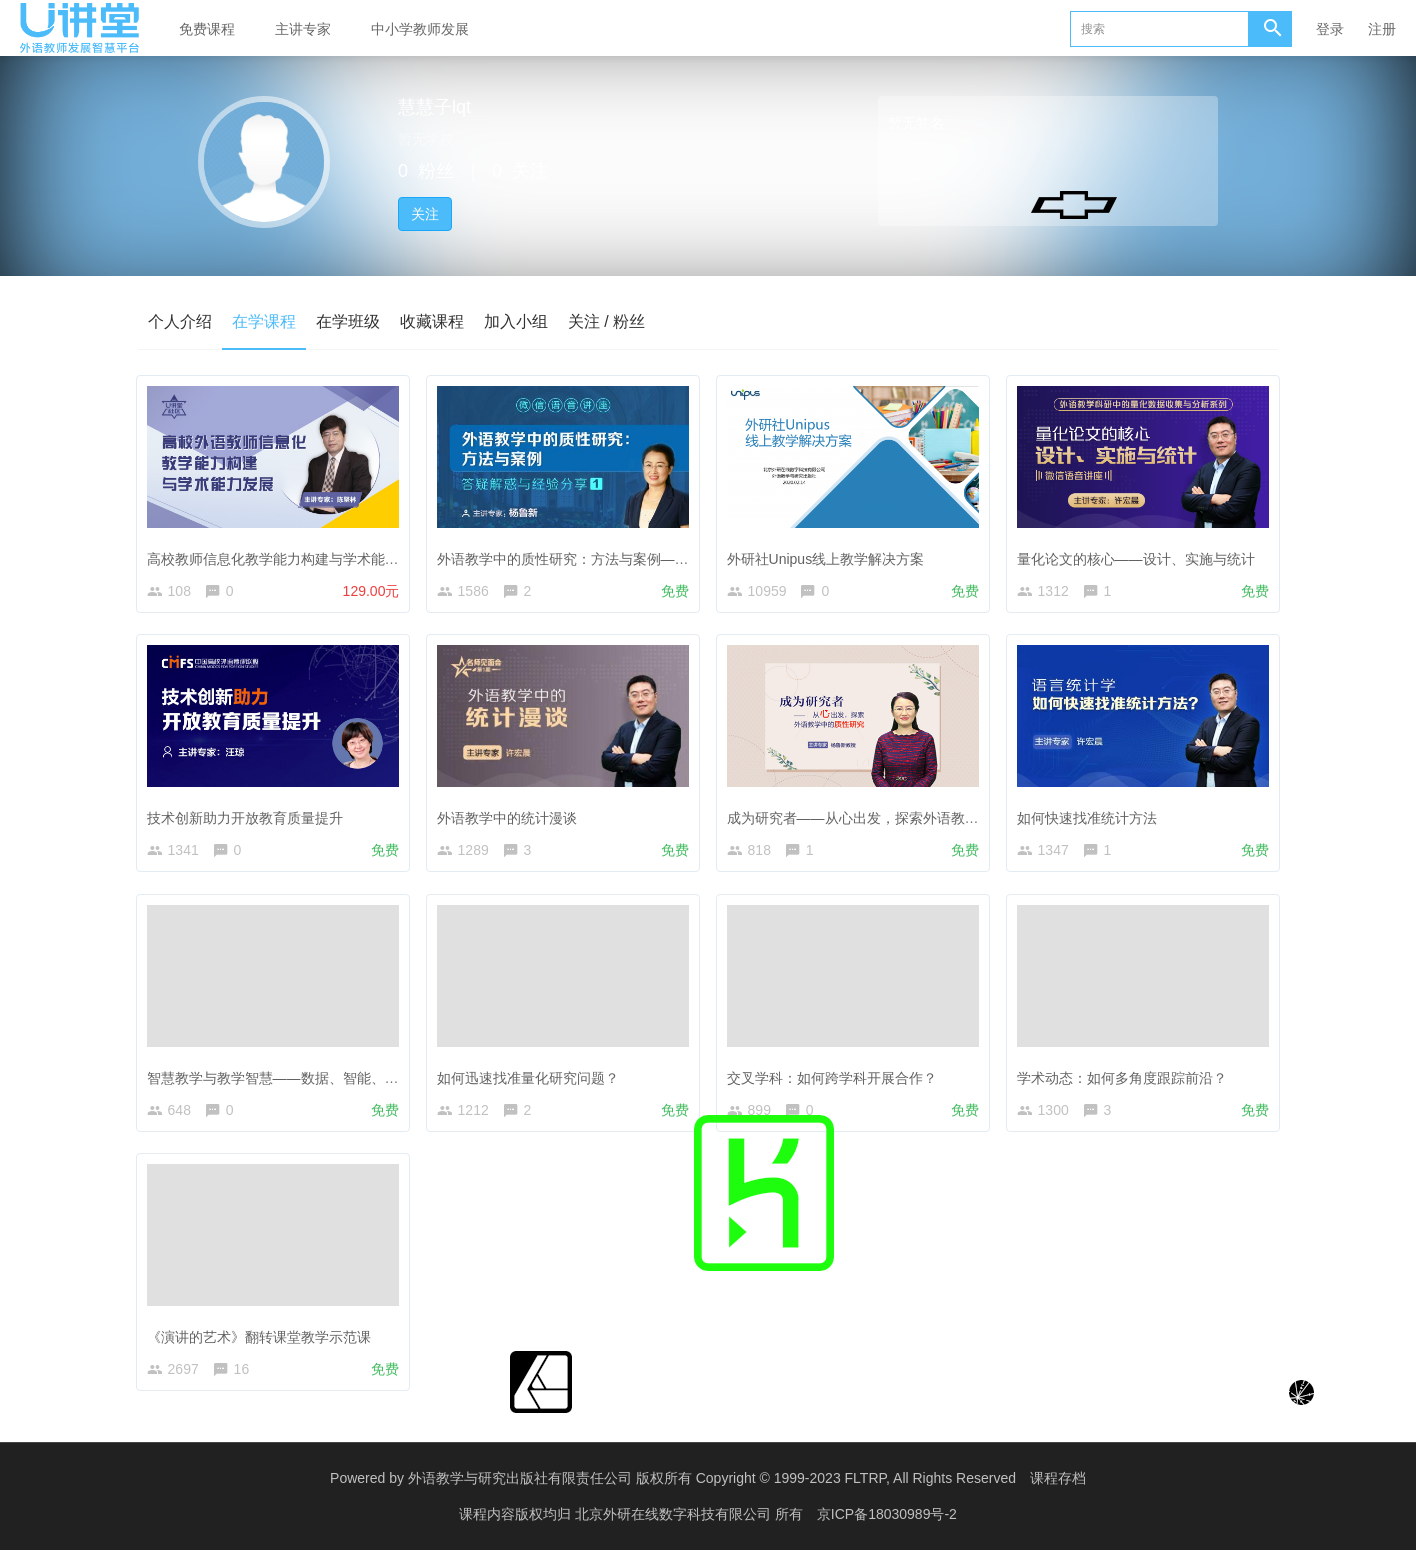  Describe the element at coordinates (541, 1382) in the screenshot. I see `open Affinity Designer application` at that location.